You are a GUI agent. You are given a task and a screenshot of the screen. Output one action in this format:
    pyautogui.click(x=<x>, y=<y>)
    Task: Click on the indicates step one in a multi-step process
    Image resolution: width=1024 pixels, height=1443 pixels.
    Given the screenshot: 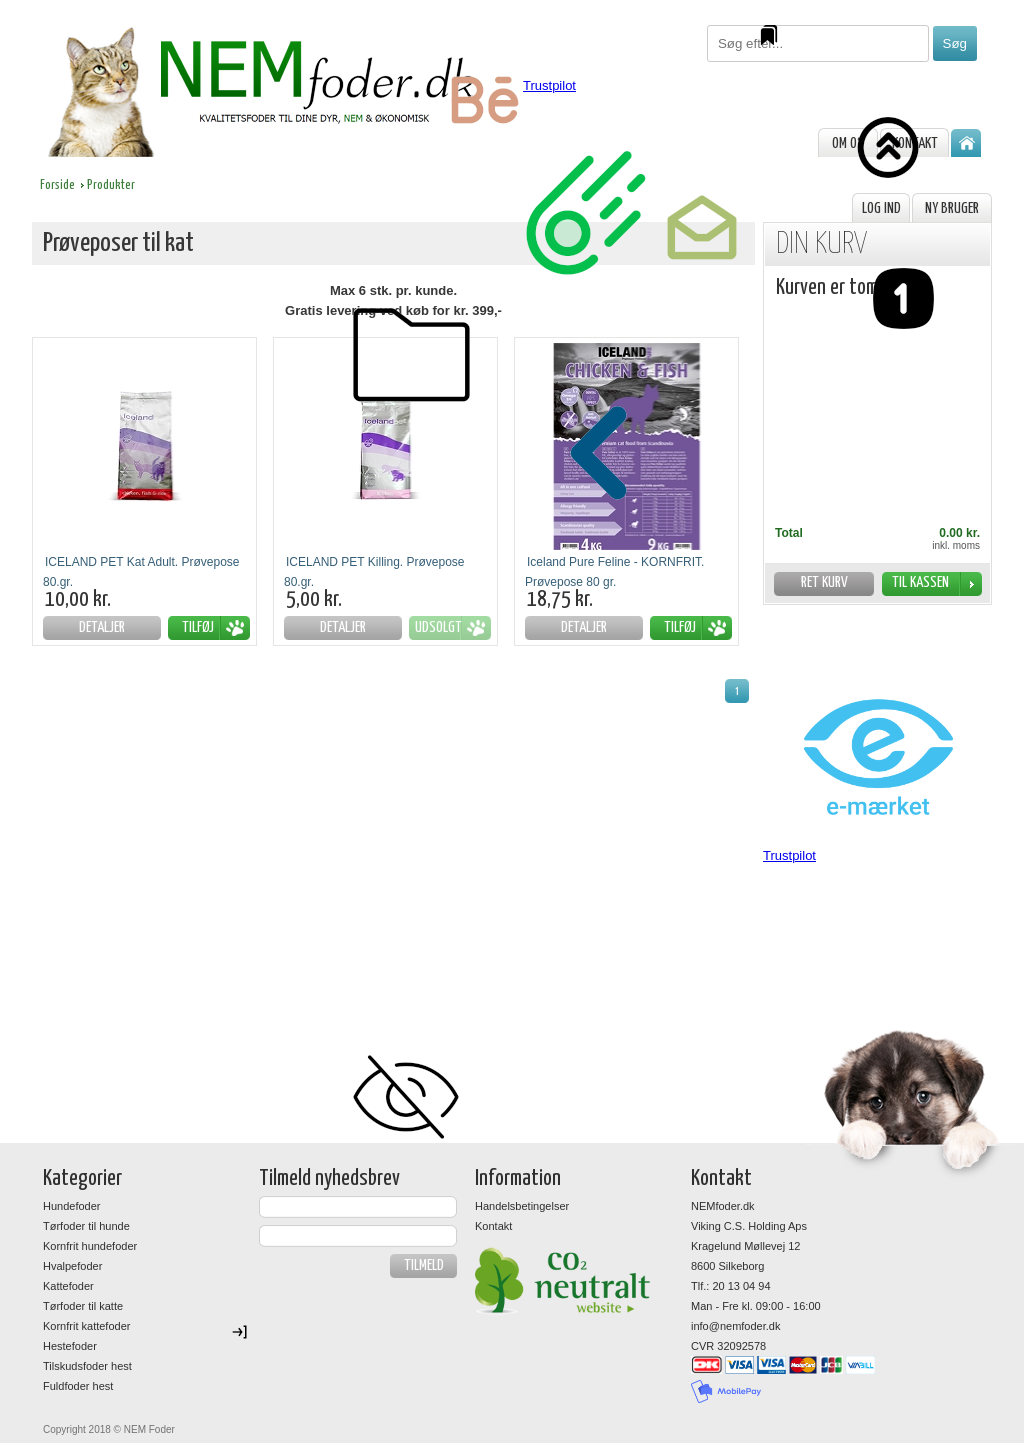 What is the action you would take?
    pyautogui.click(x=903, y=298)
    